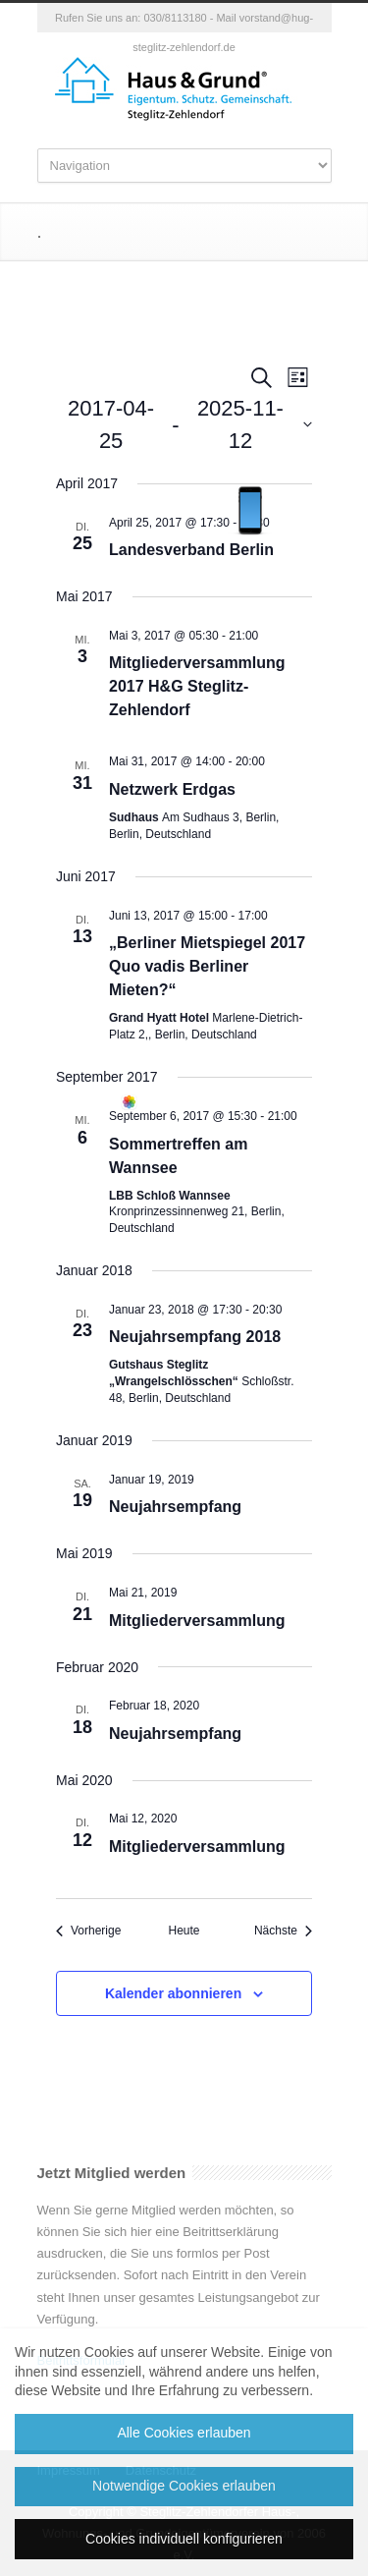 This screenshot has width=368, height=2576. What do you see at coordinates (129, 1101) in the screenshot?
I see `open the photos app` at bounding box center [129, 1101].